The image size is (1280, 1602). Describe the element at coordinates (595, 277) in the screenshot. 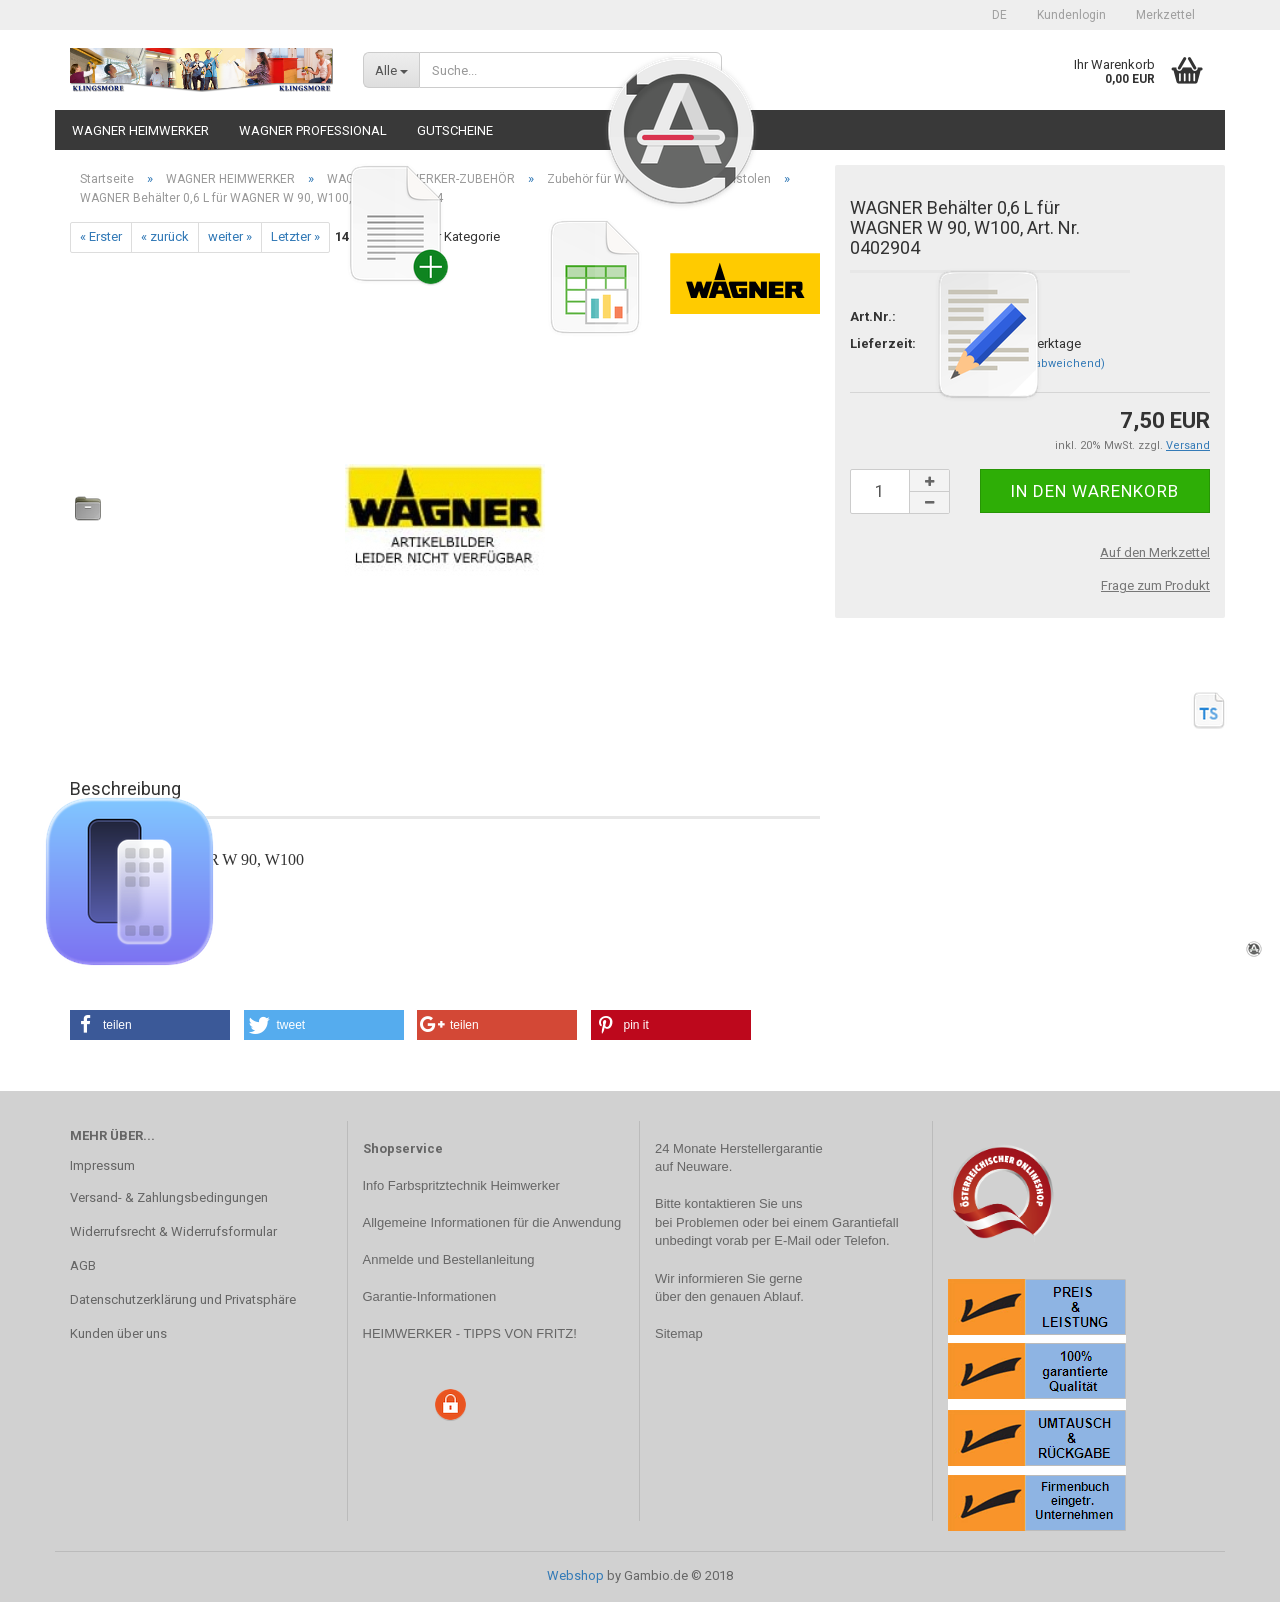

I see `open a spreadsheet file` at that location.